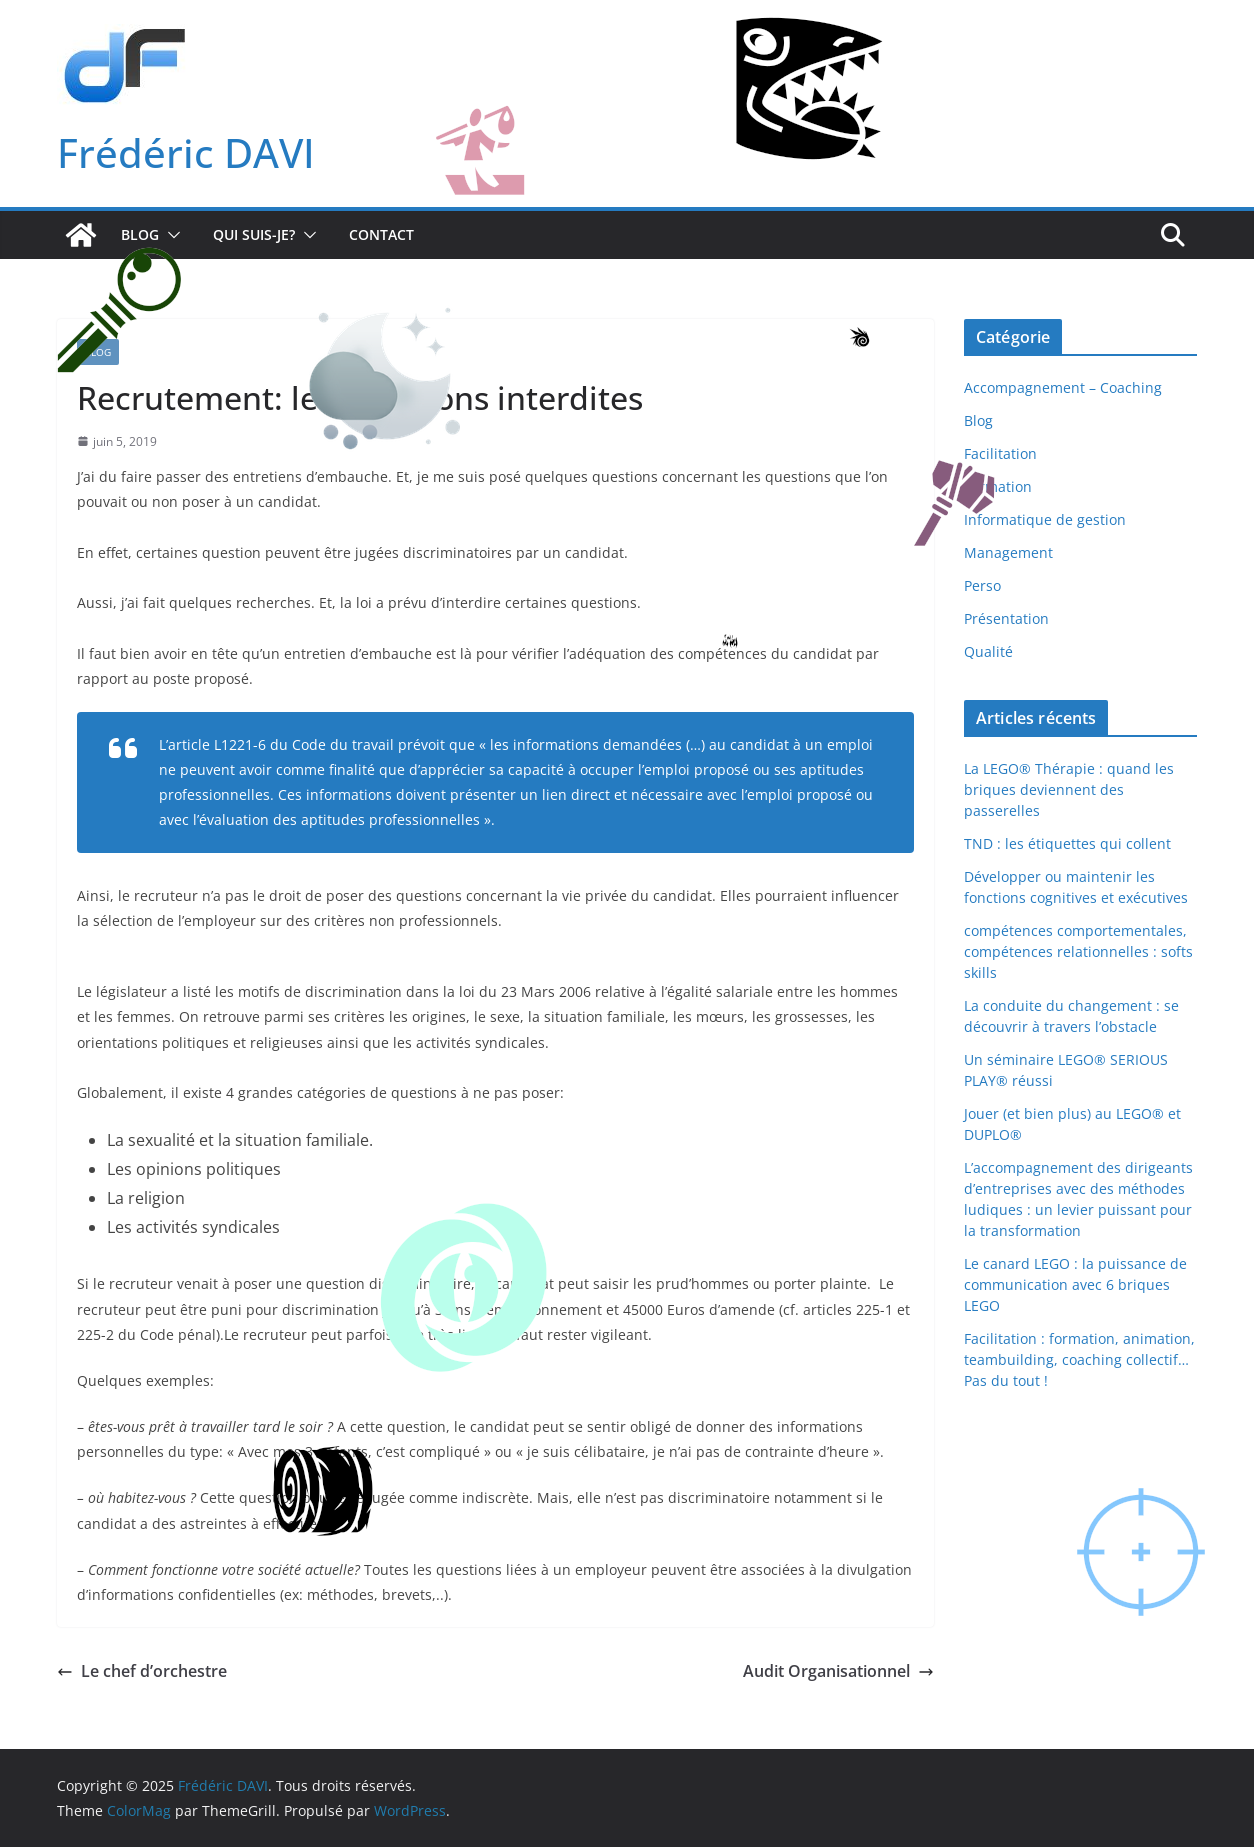 The image size is (1254, 1847). What do you see at coordinates (384, 378) in the screenshot?
I see `indicates scattered snow conditions at night` at bounding box center [384, 378].